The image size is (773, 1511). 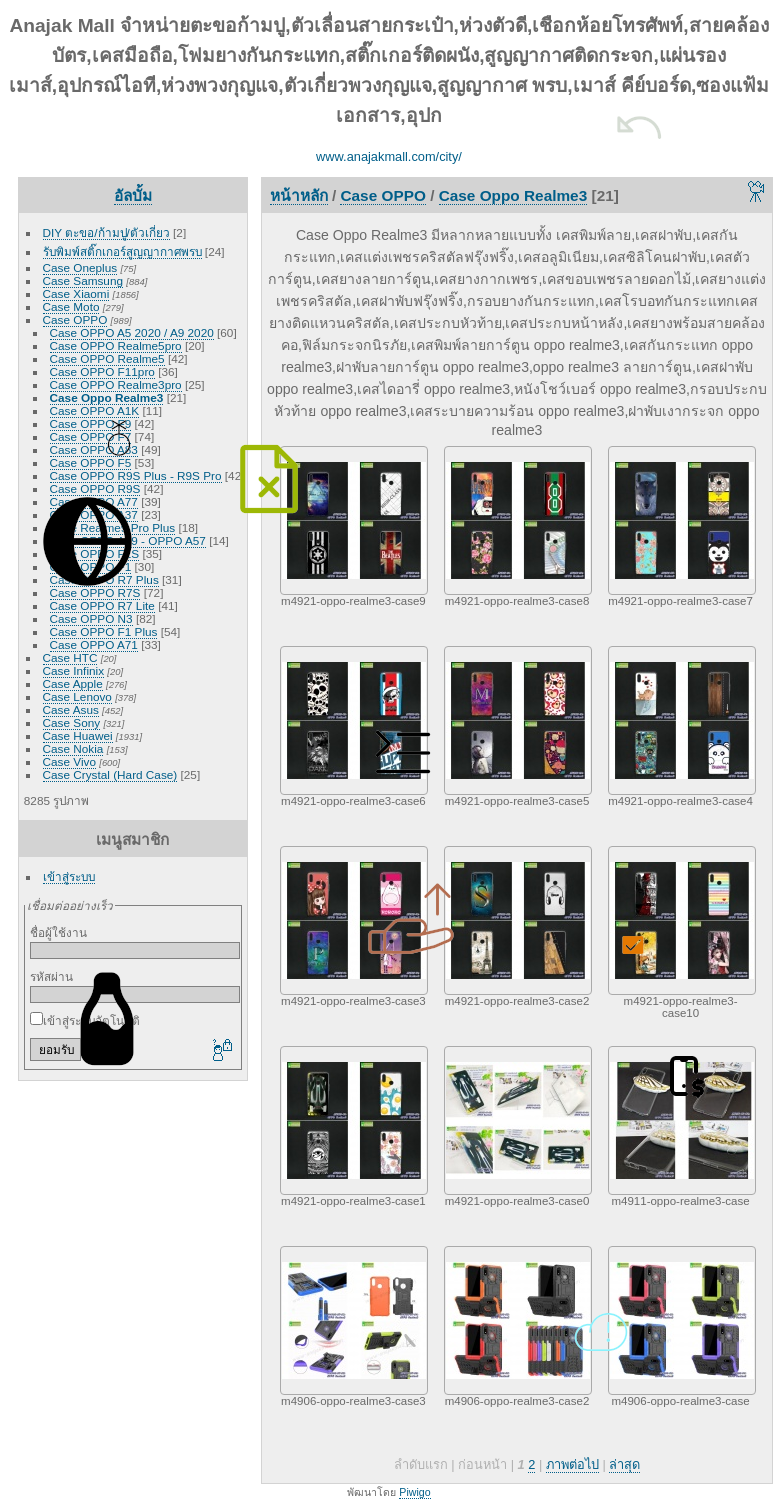 I want to click on select nonbinary gender identity, so click(x=119, y=438).